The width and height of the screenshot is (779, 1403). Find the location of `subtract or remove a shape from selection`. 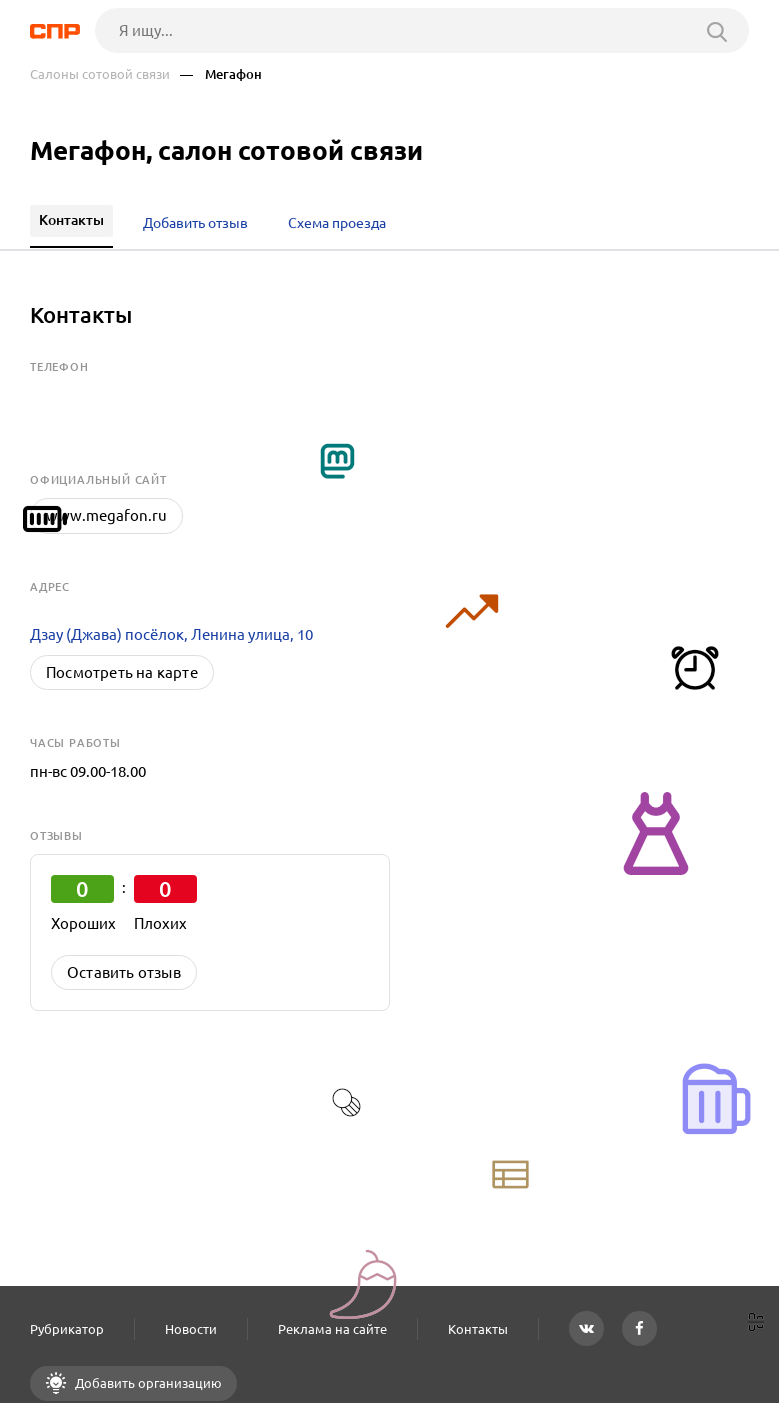

subtract or remove a shape from selection is located at coordinates (346, 1102).